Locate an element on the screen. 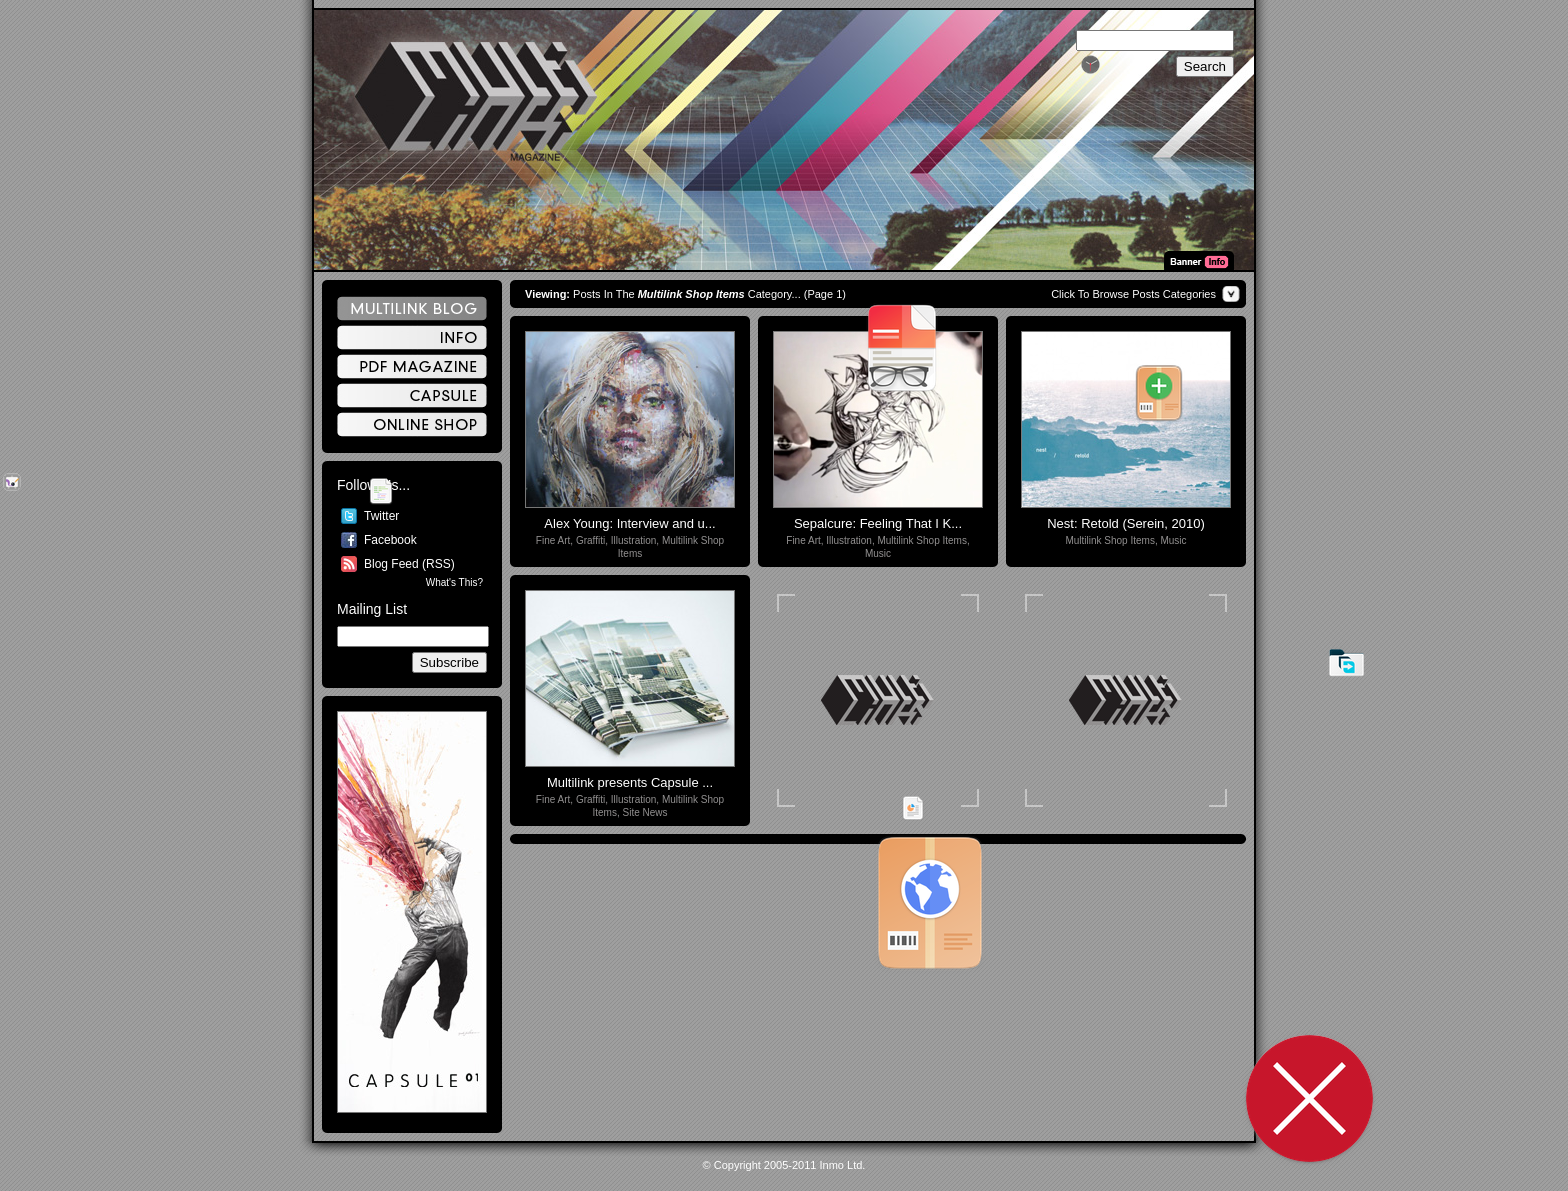 The height and width of the screenshot is (1191, 1568). create or design a new software project is located at coordinates (12, 482).